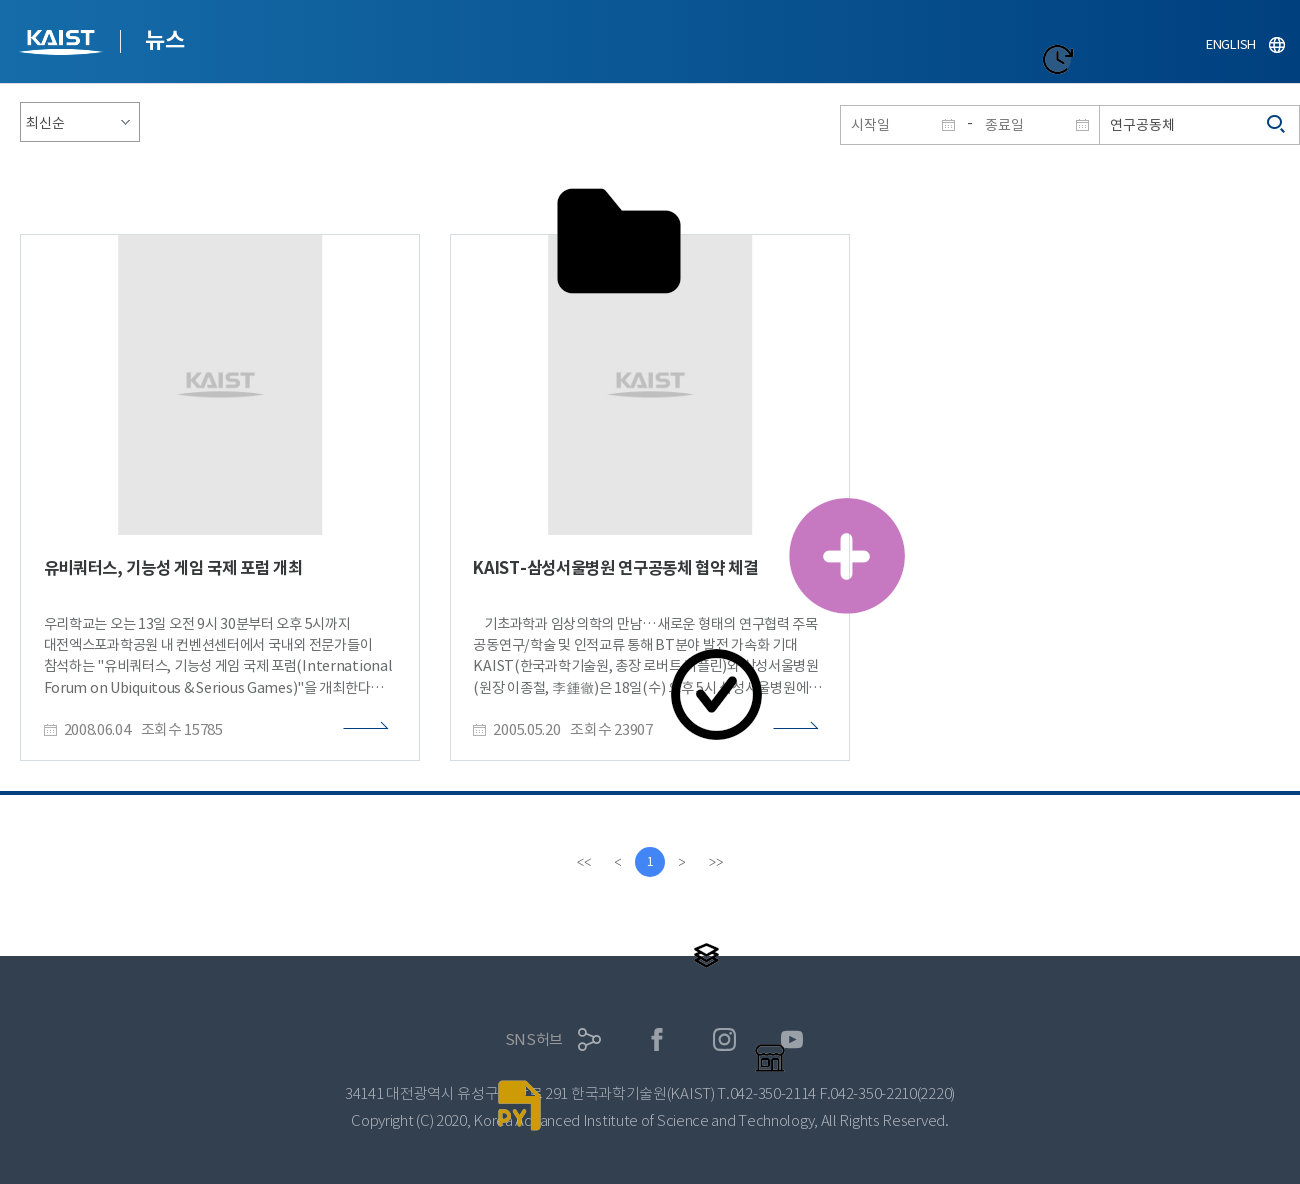 The width and height of the screenshot is (1300, 1184). Describe the element at coordinates (619, 241) in the screenshot. I see `open file folder` at that location.